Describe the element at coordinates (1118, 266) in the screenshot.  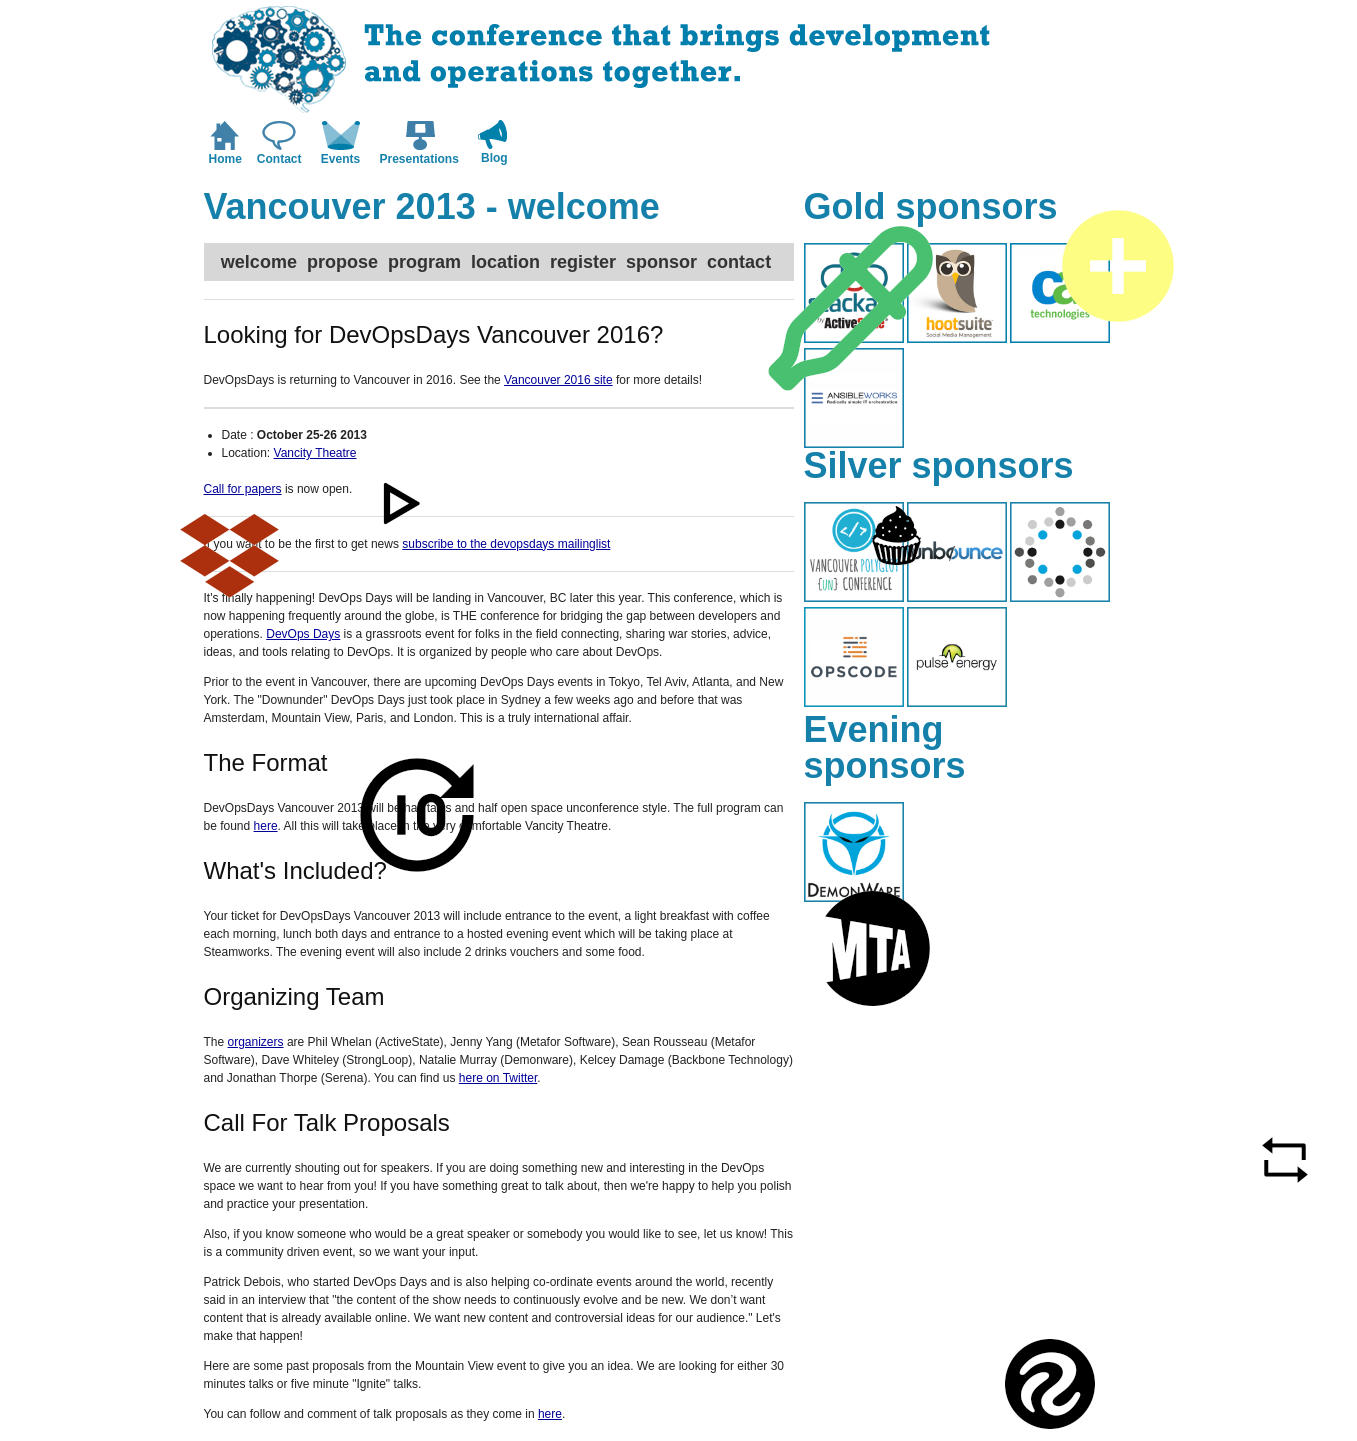
I see `add a new item` at that location.